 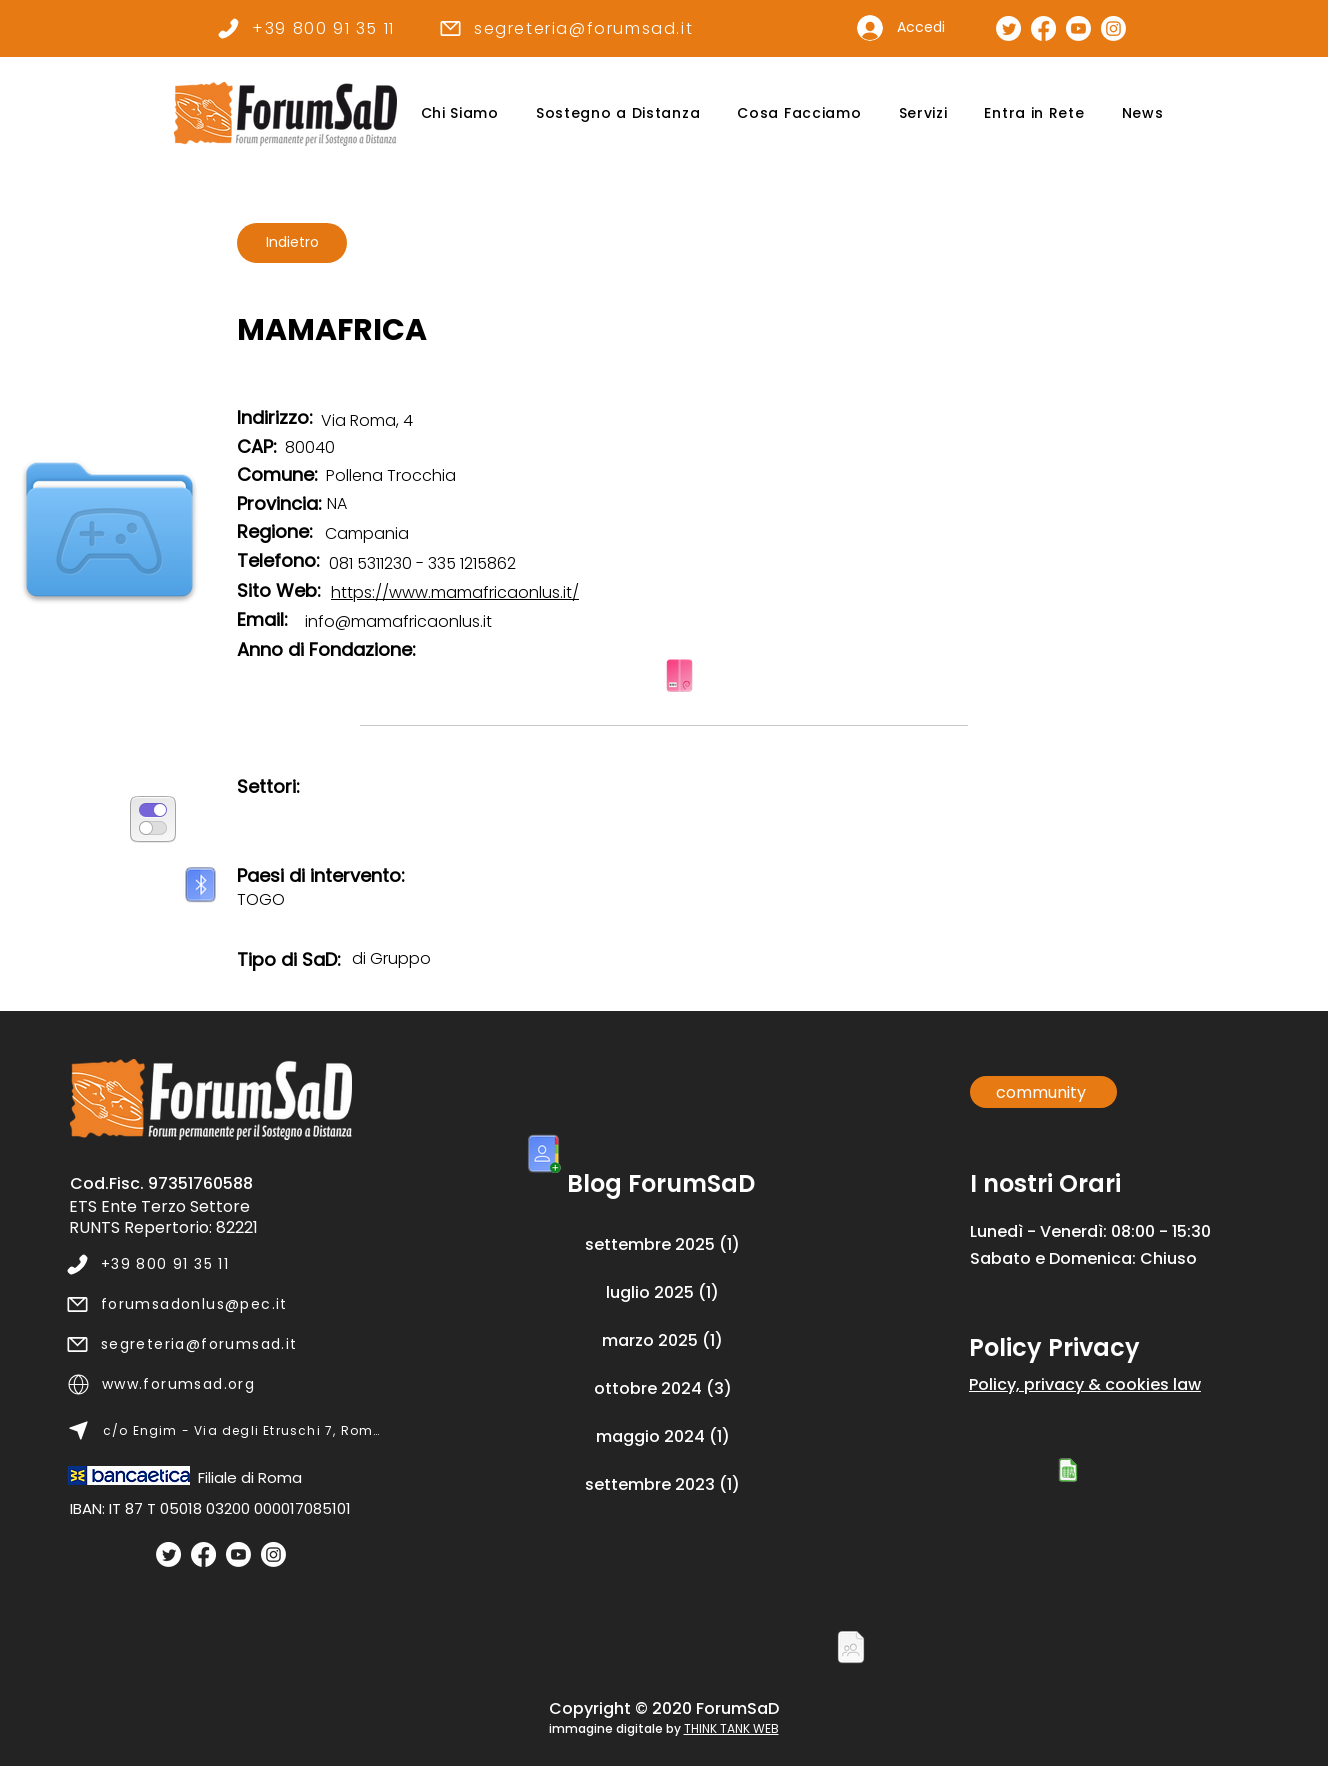 I want to click on open gnome tweaks settings, so click(x=153, y=819).